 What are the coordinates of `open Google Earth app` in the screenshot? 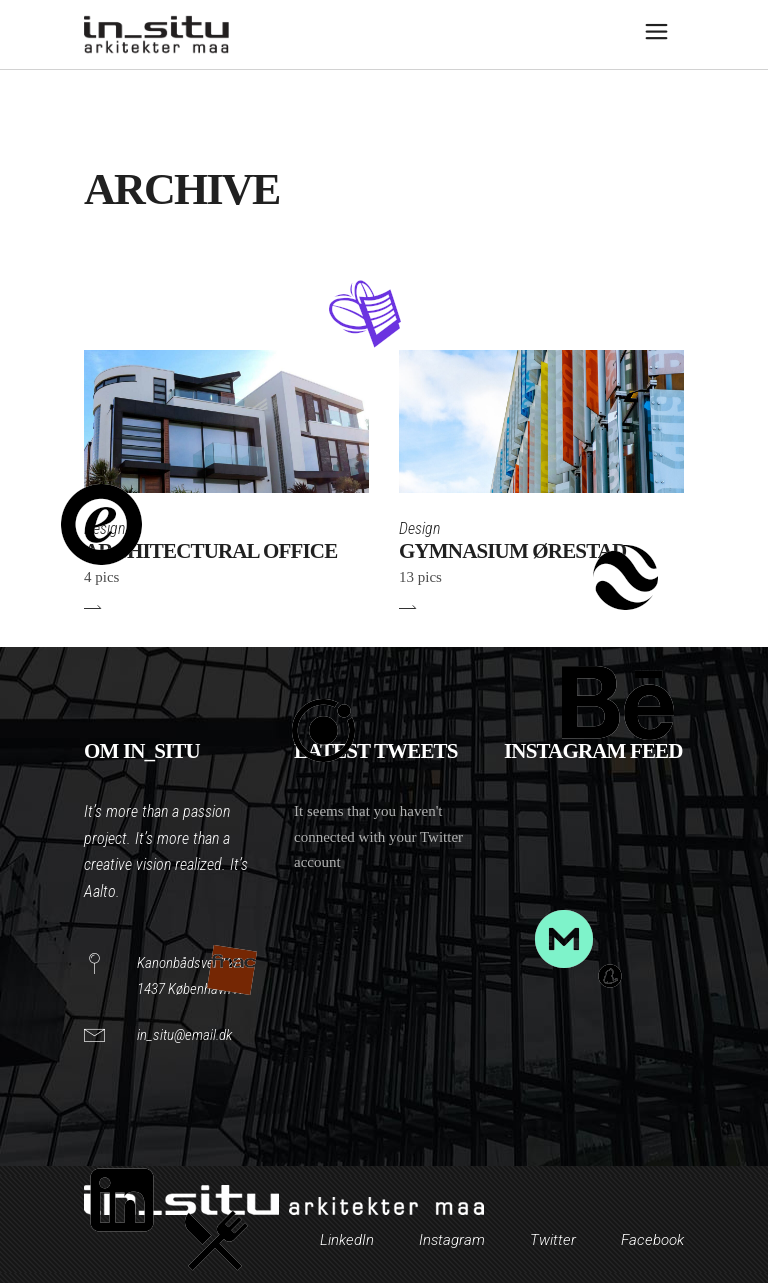 It's located at (625, 577).